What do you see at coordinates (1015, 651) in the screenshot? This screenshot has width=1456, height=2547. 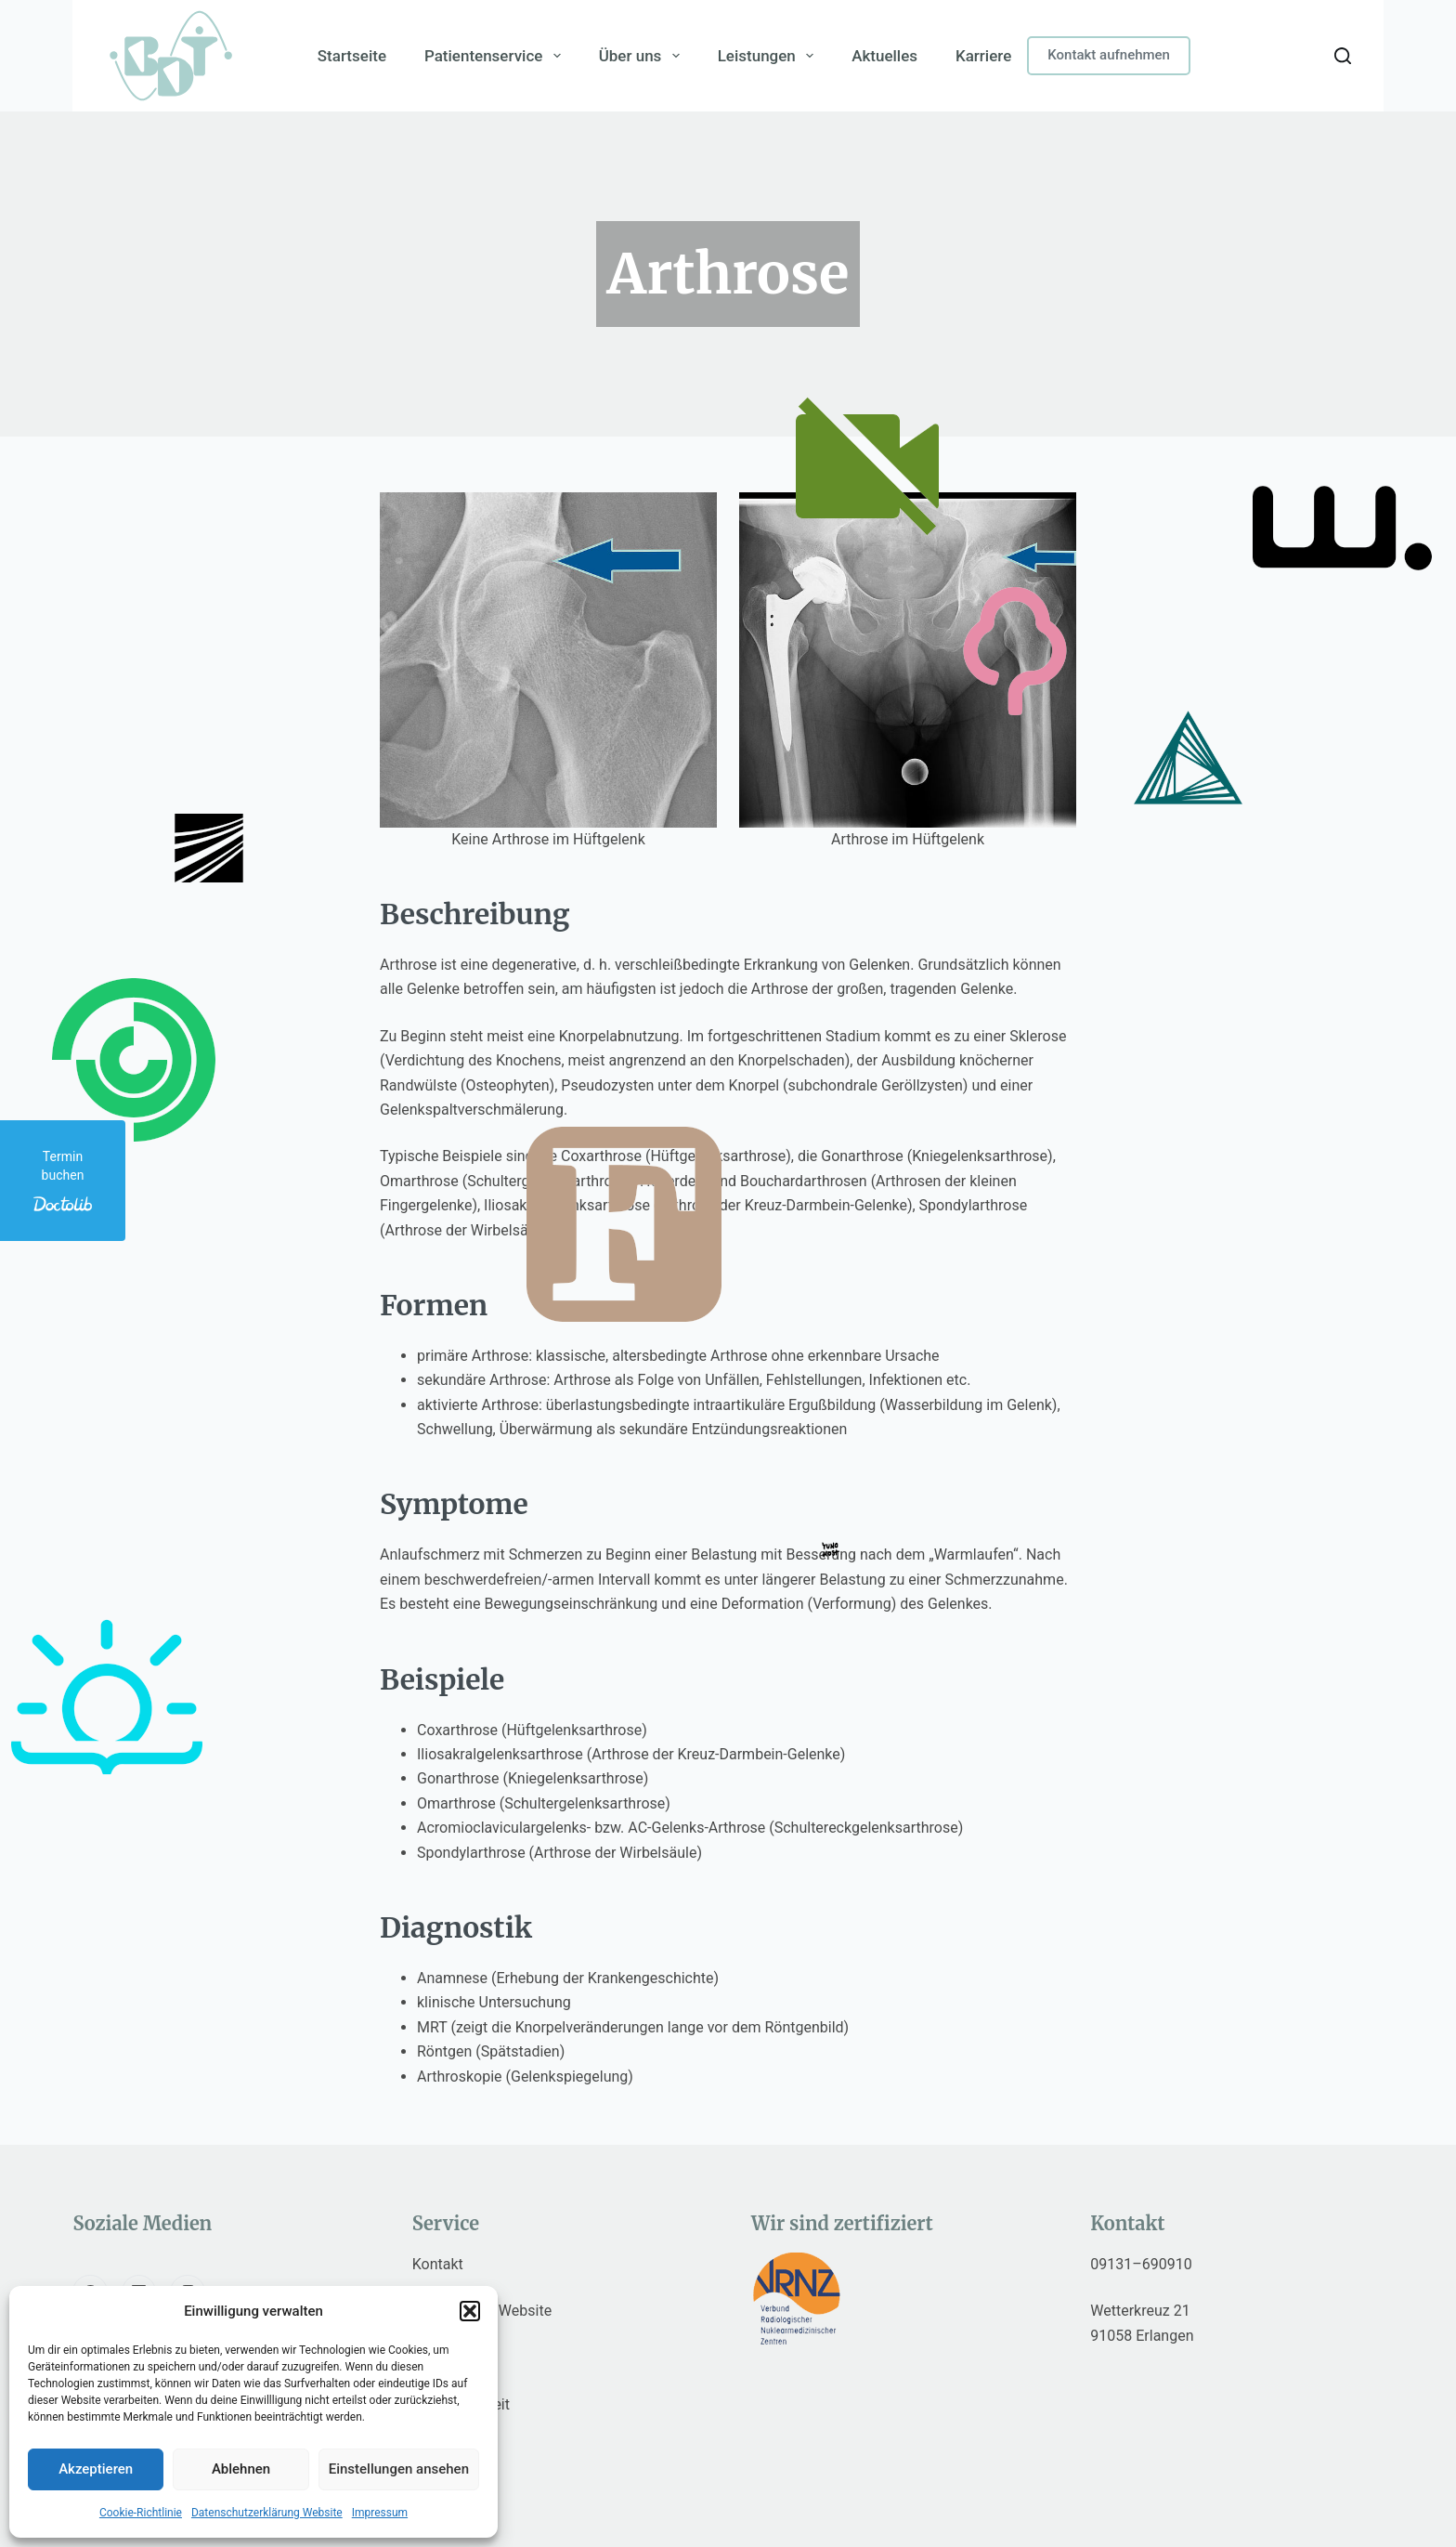 I see `open the gumtree app` at bounding box center [1015, 651].